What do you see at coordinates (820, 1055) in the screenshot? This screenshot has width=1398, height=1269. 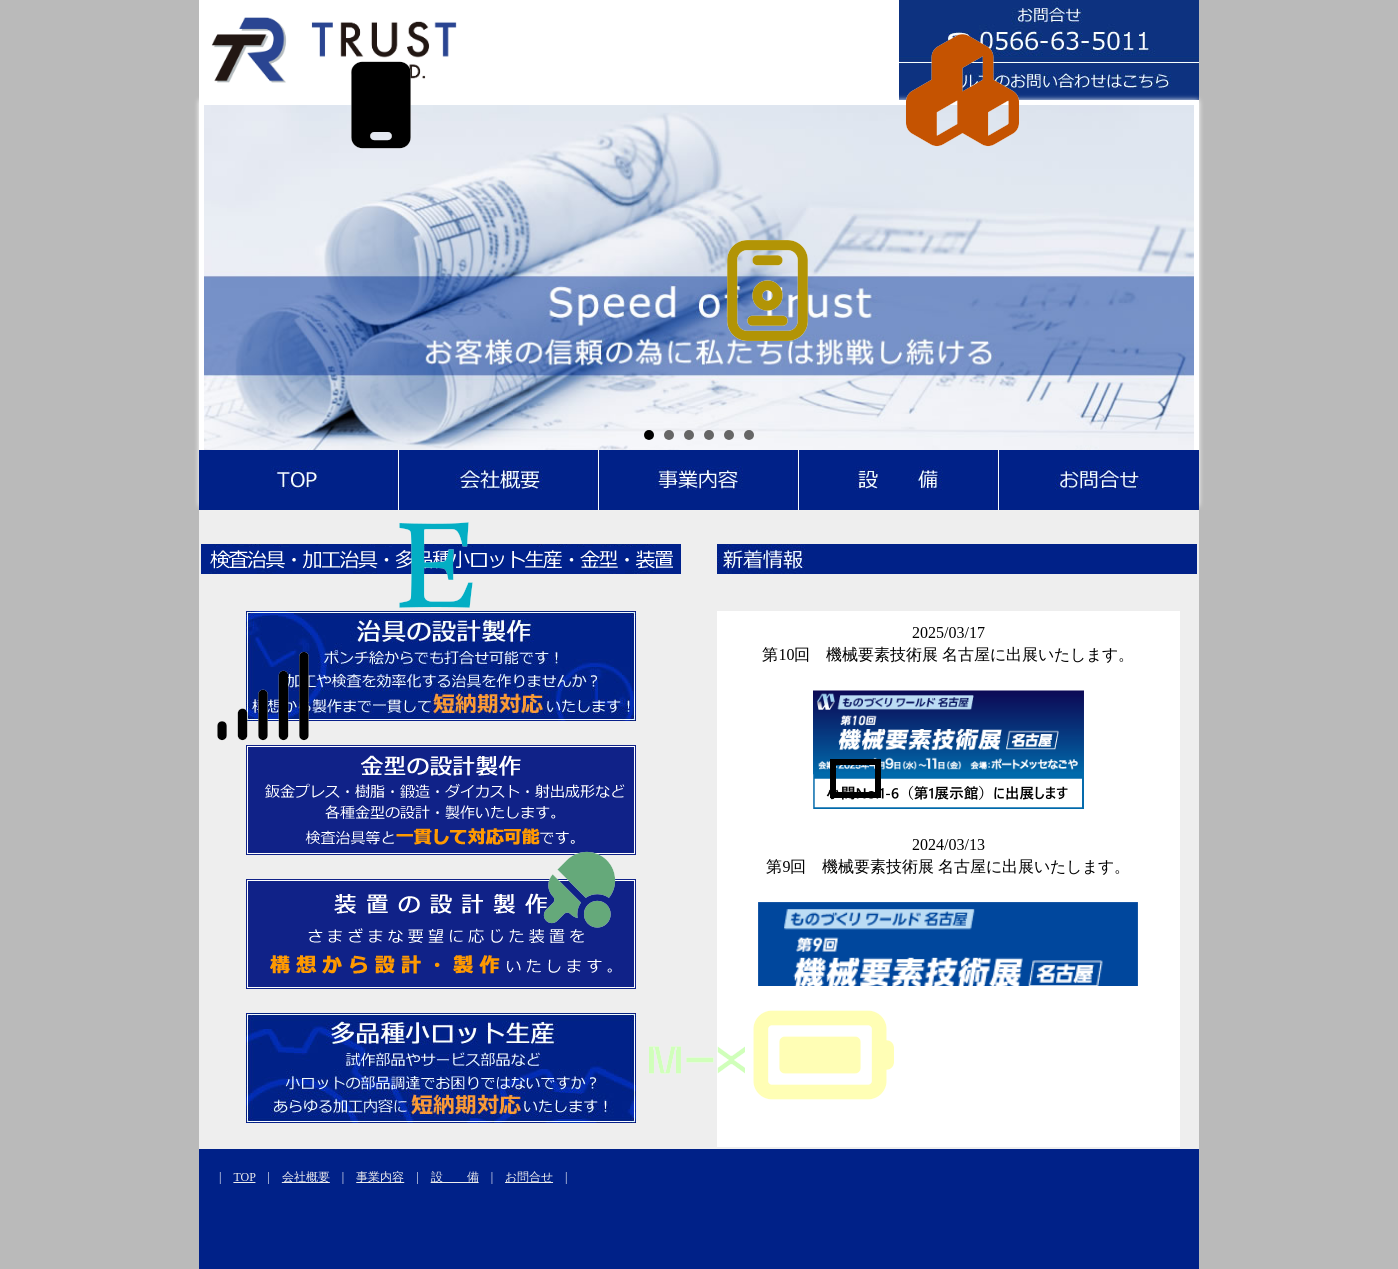 I see `indicates full battery charge` at bounding box center [820, 1055].